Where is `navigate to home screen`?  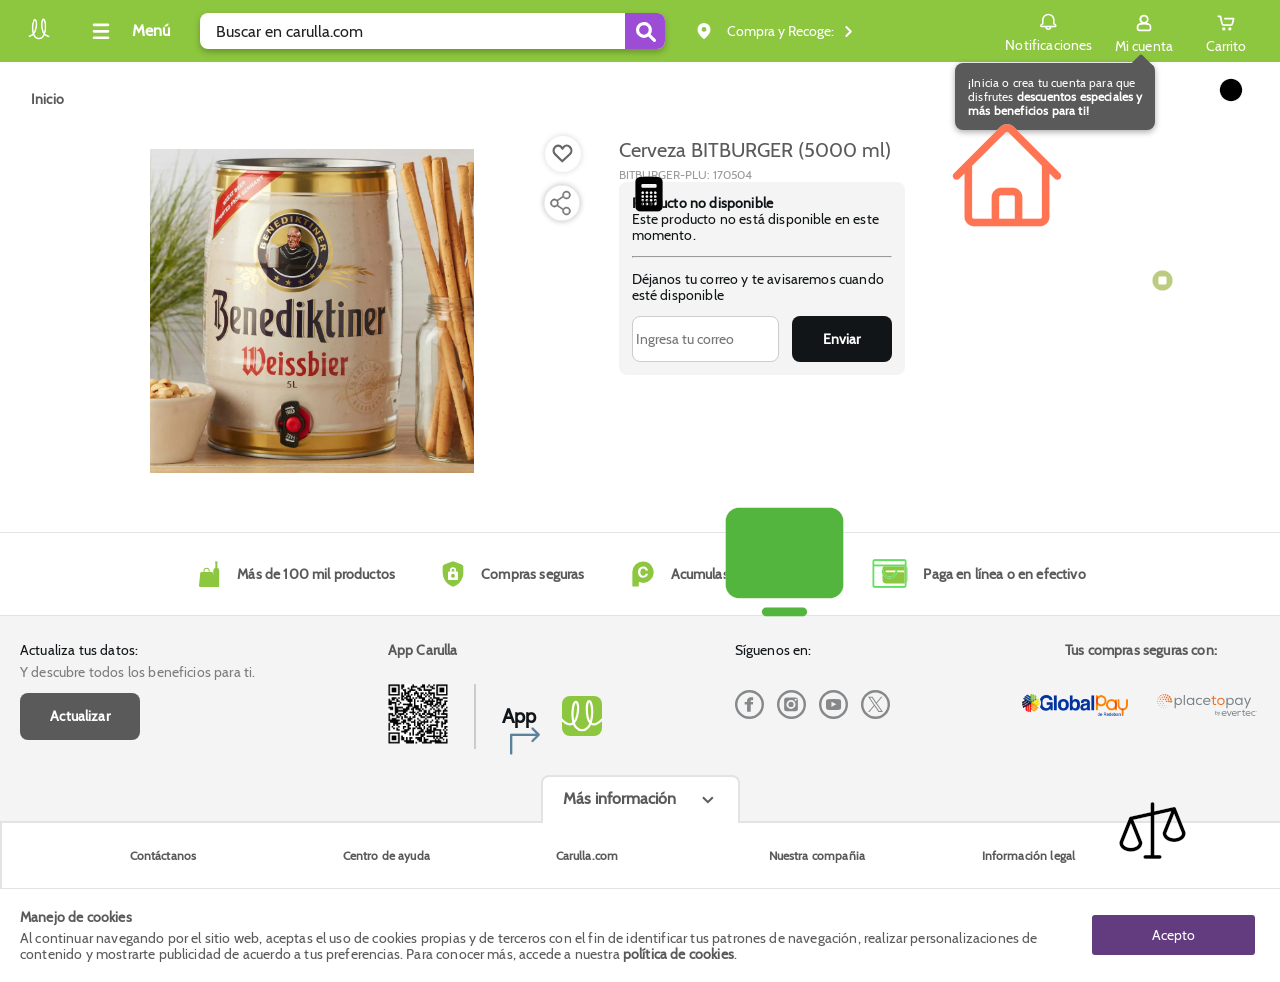
navigate to home screen is located at coordinates (1007, 176).